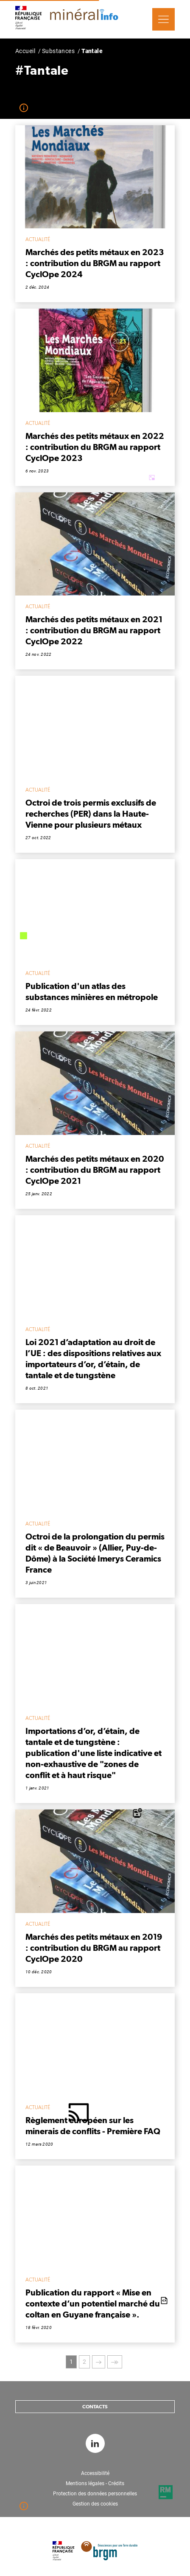 This screenshot has width=190, height=2576. I want to click on connect to onboard train wifi, so click(137, 1813).